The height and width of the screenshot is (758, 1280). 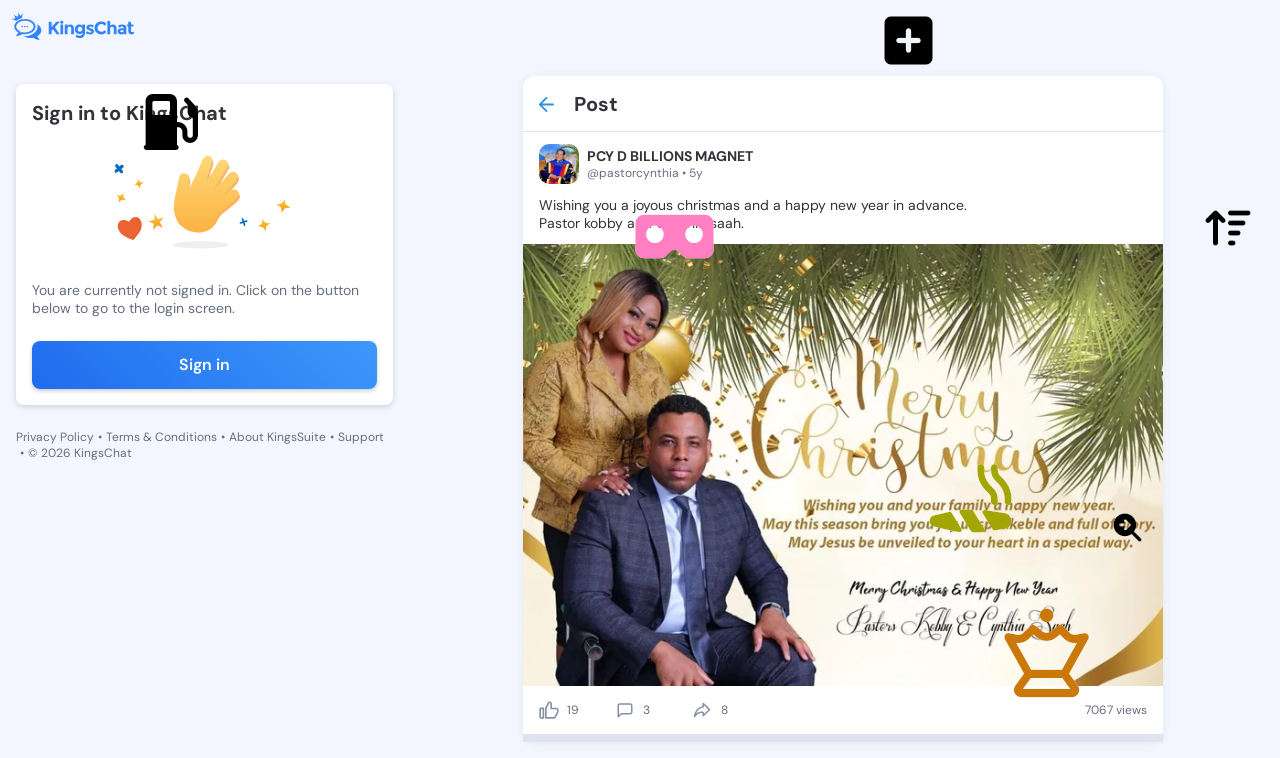 What do you see at coordinates (535, 417) in the screenshot?
I see `end or decline a phone call` at bounding box center [535, 417].